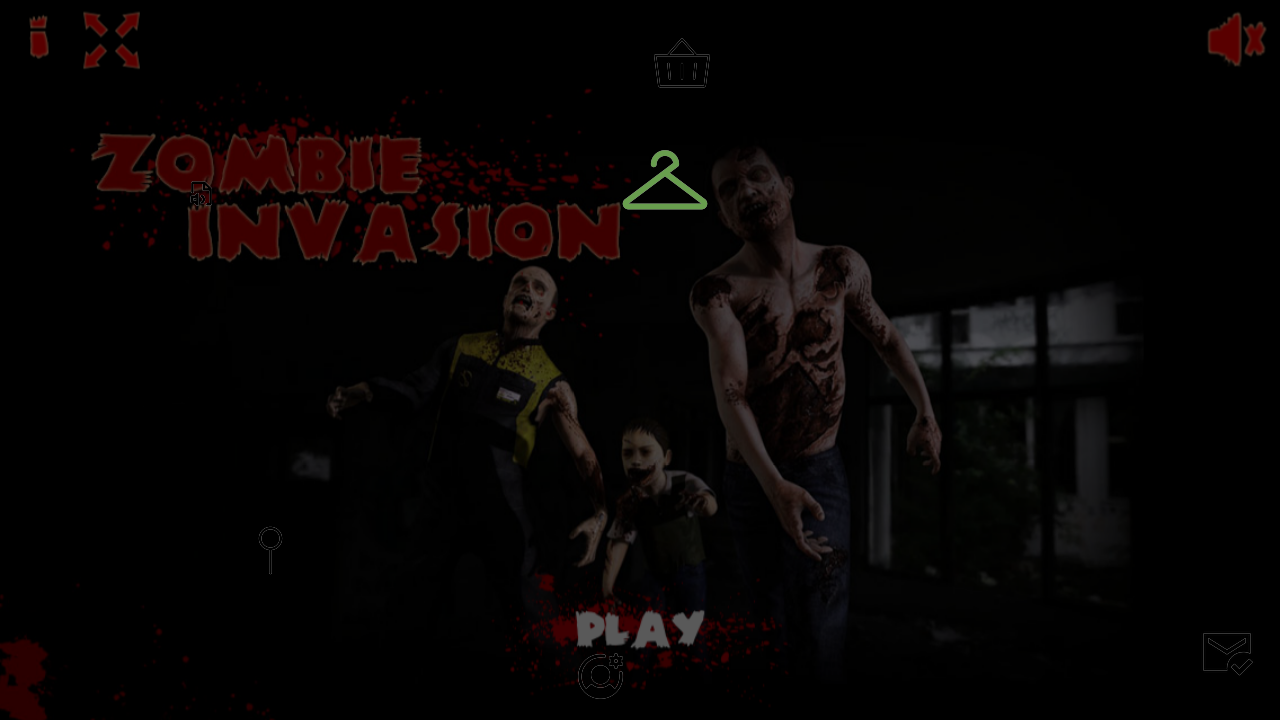  Describe the element at coordinates (682, 66) in the screenshot. I see `view your shopping basket` at that location.